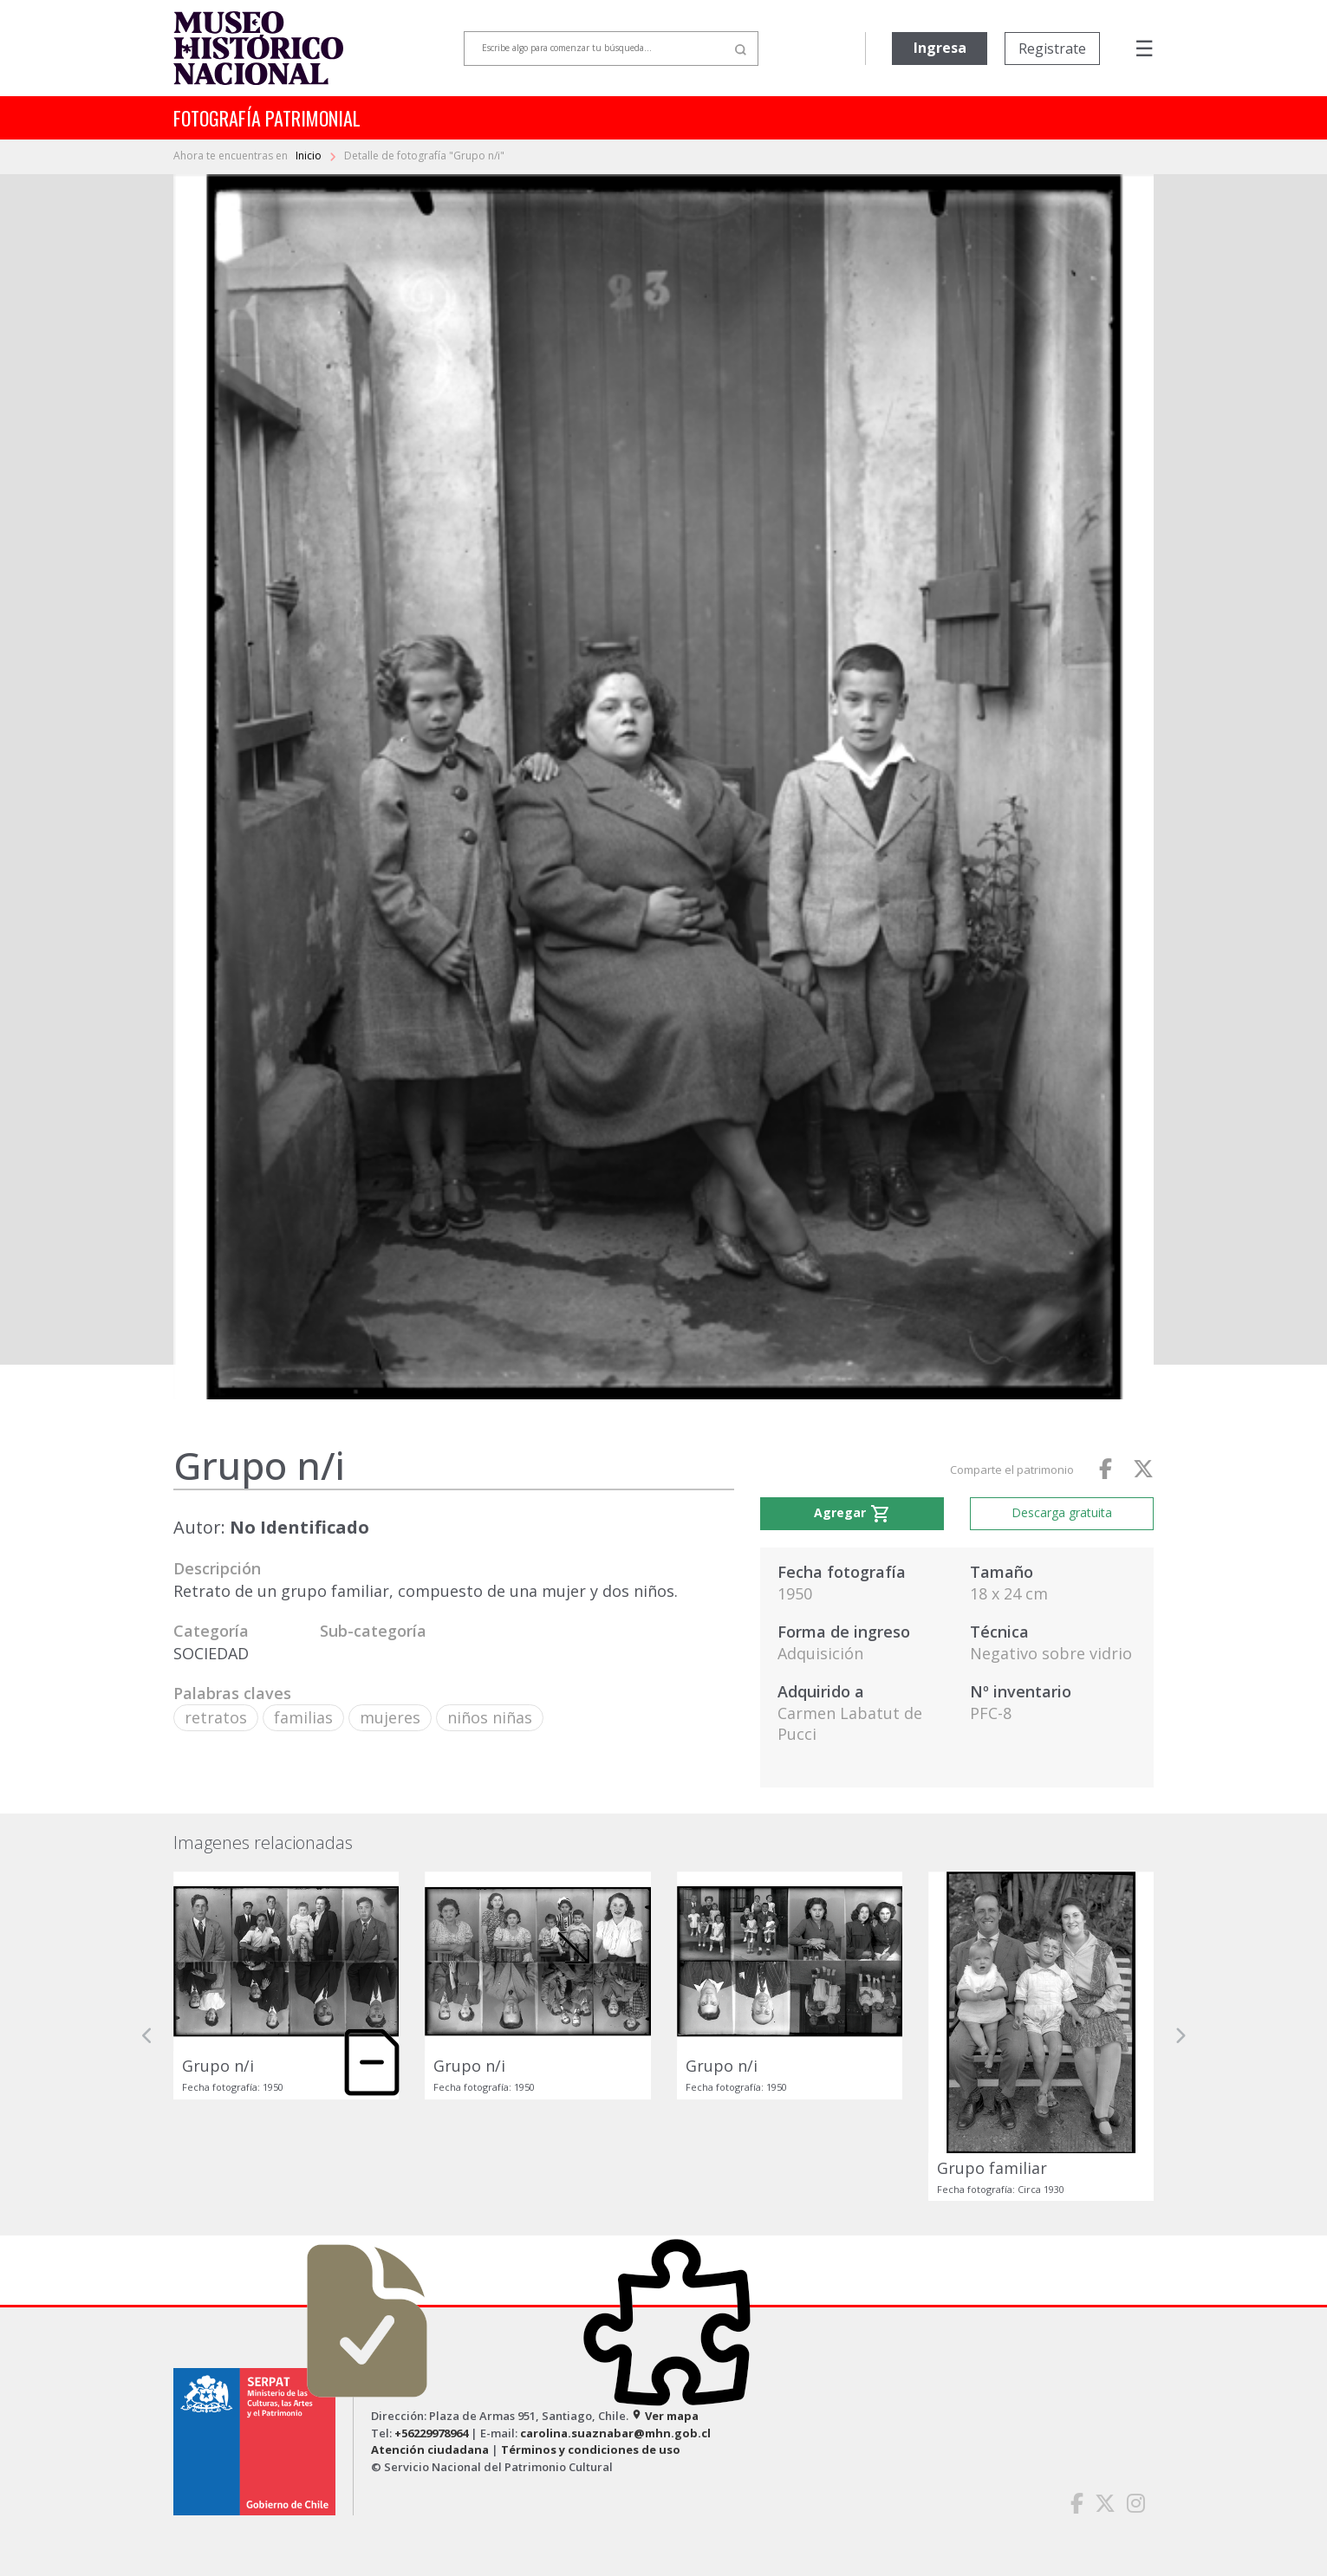  What do you see at coordinates (670, 2326) in the screenshot?
I see `access plugins or extensions` at bounding box center [670, 2326].